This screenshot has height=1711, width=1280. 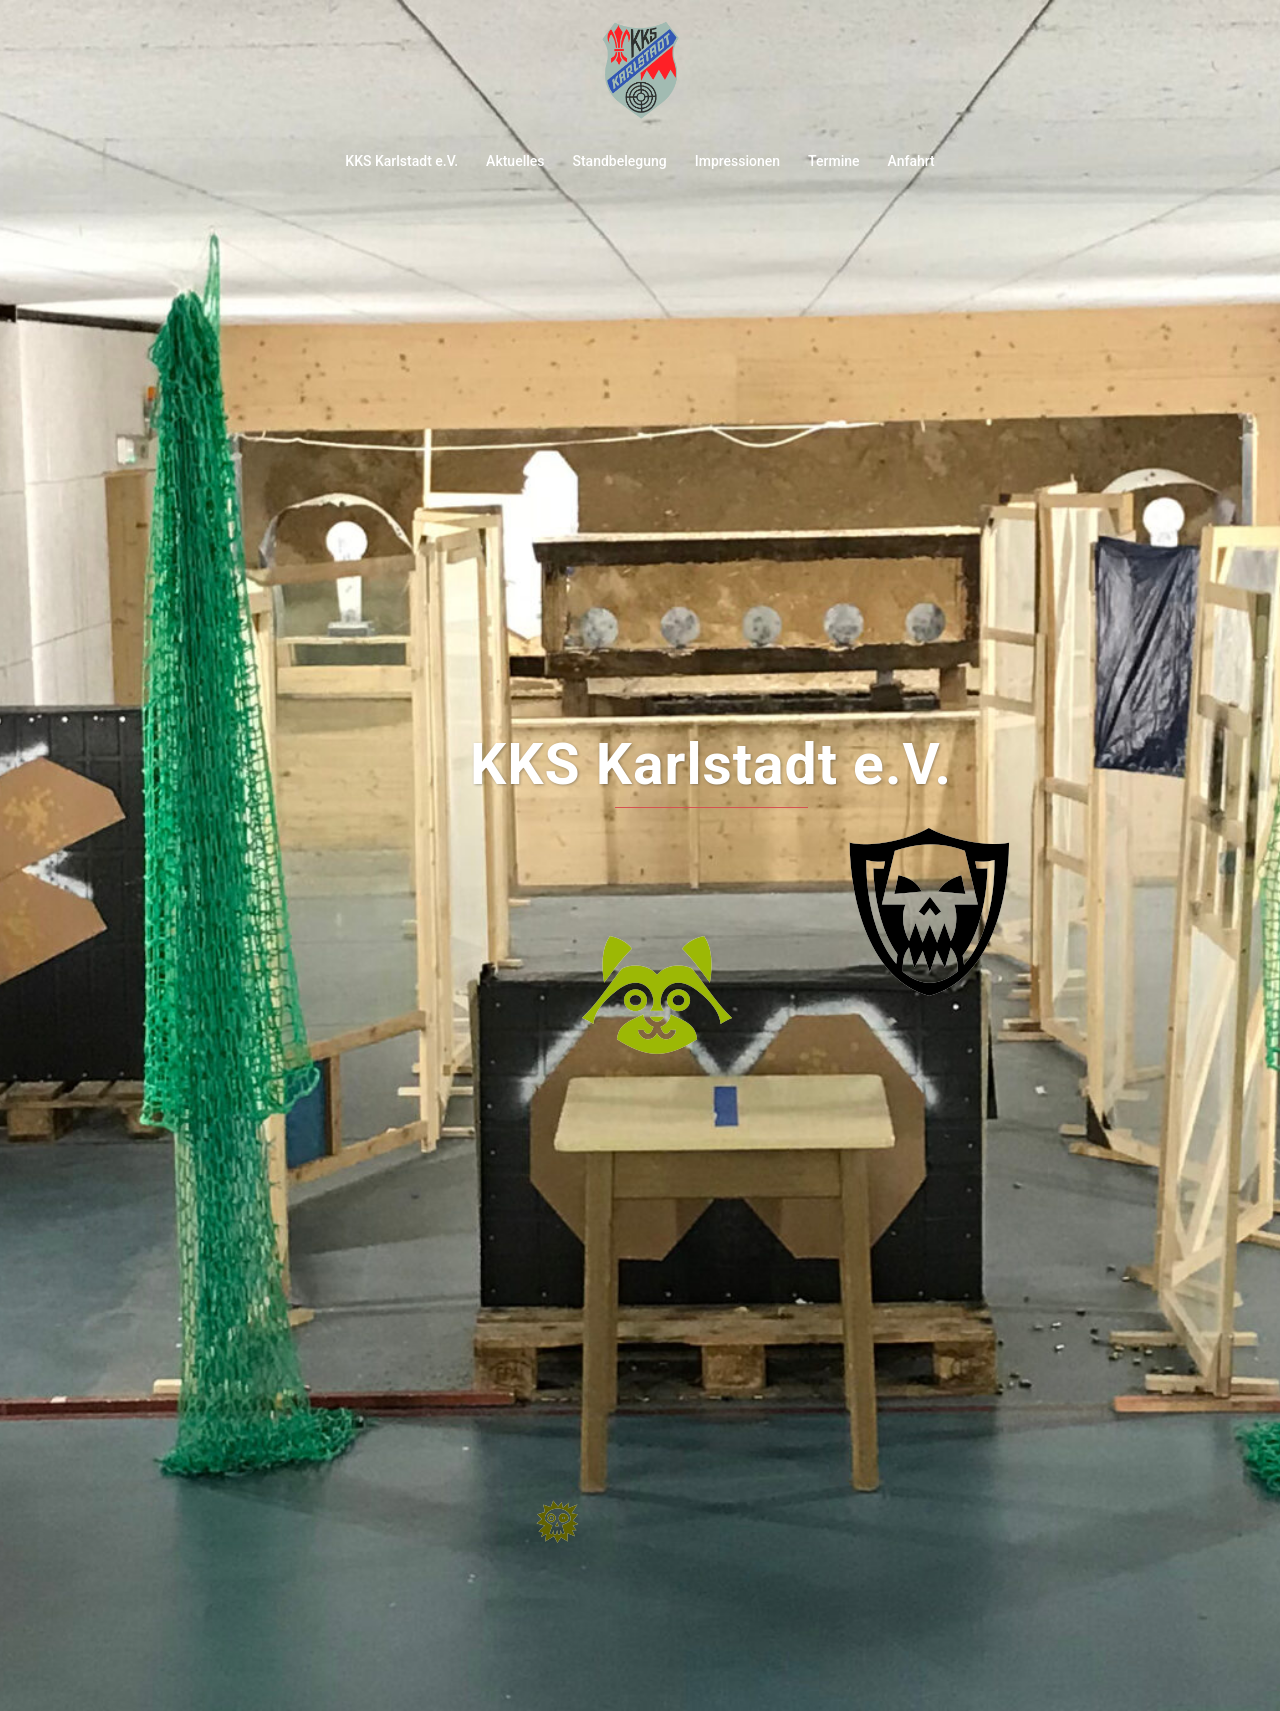 What do you see at coordinates (657, 995) in the screenshot?
I see `raccoon character or mascot avatar` at bounding box center [657, 995].